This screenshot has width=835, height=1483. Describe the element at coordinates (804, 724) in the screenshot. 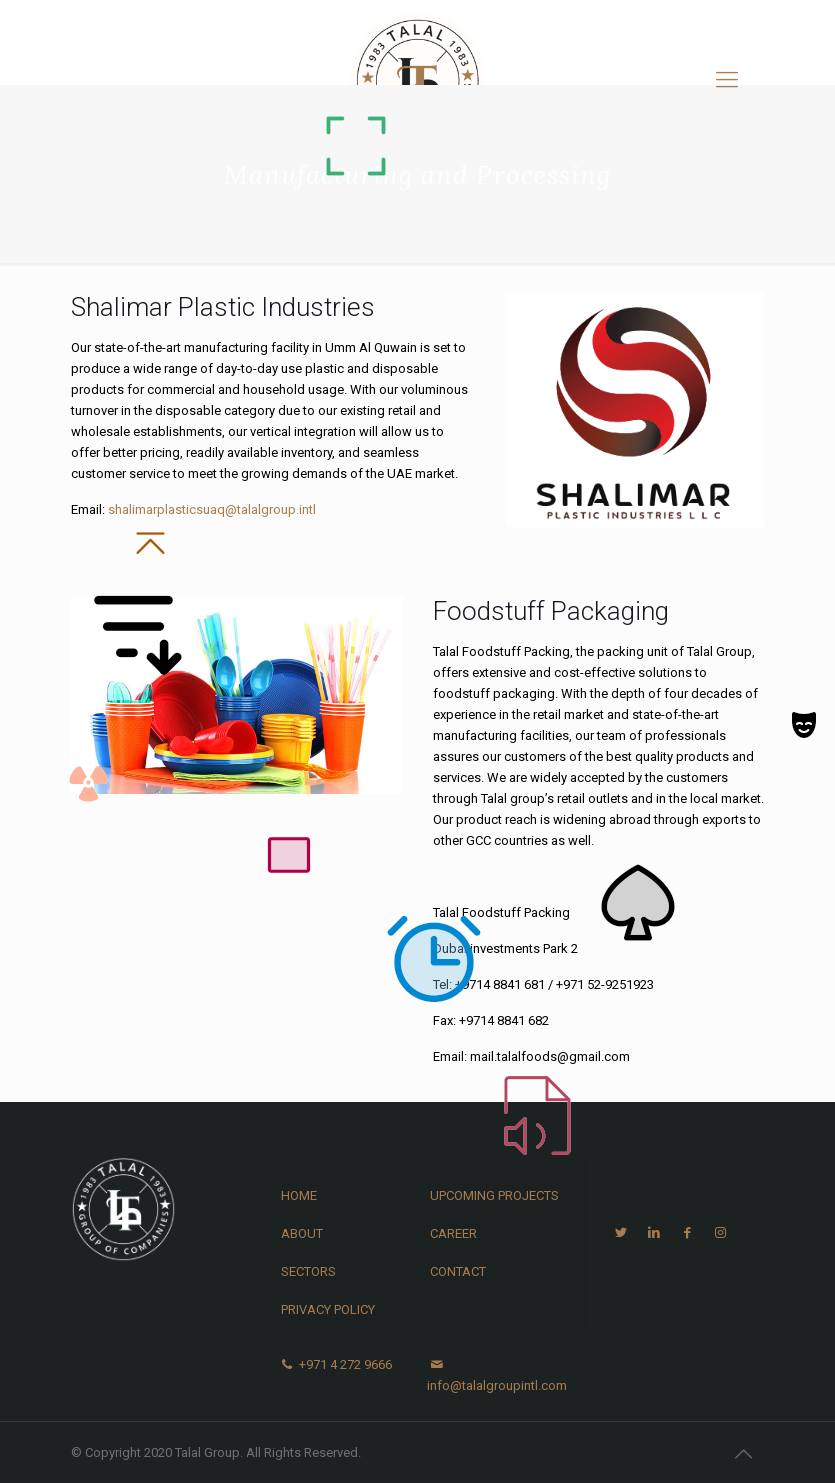

I see `switch to theater or entertainment mode` at that location.